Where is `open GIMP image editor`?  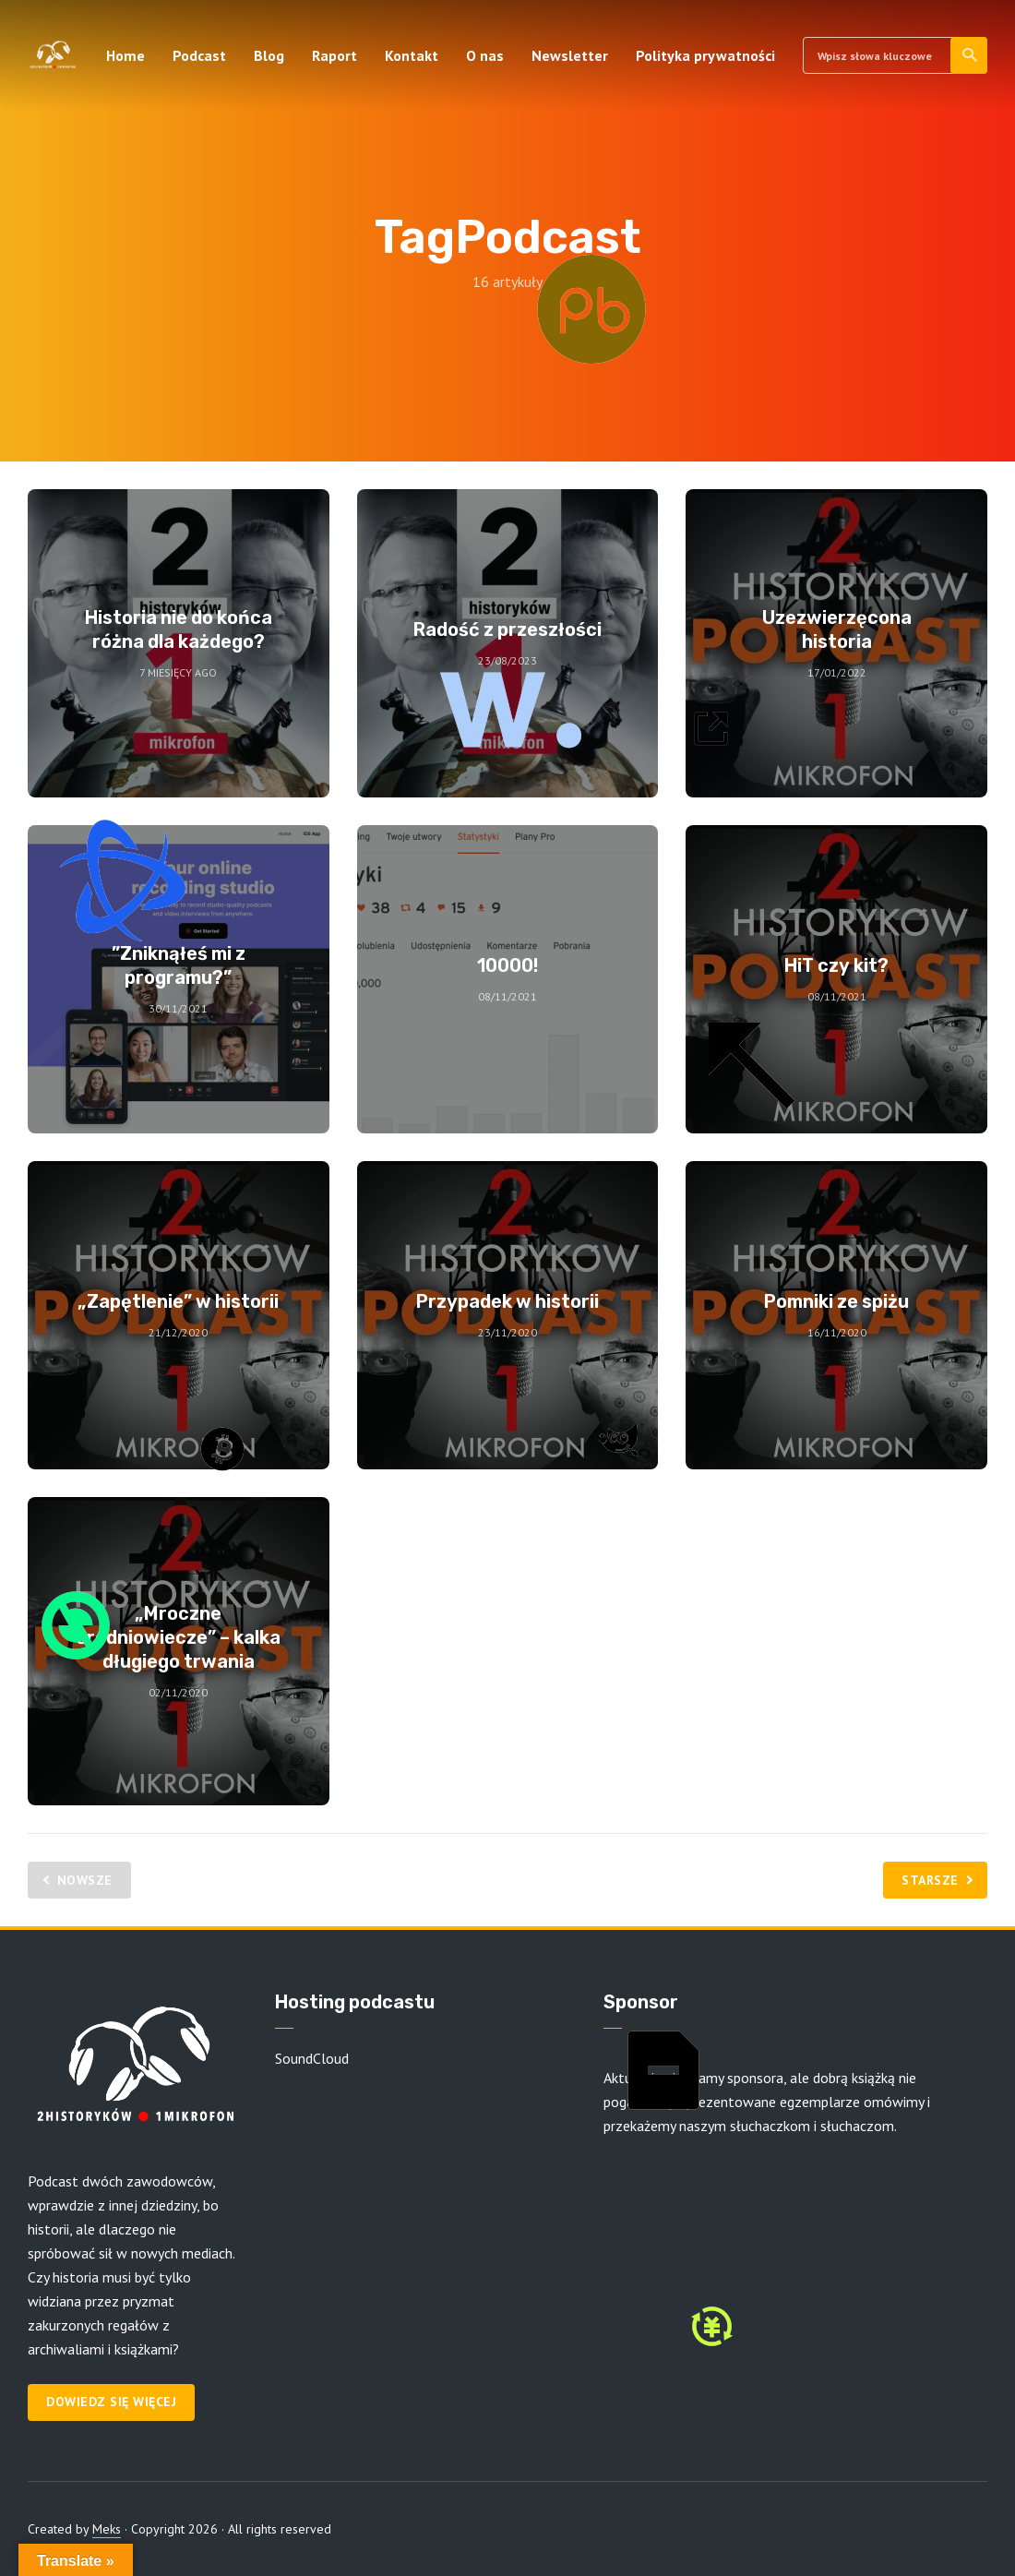
open GIMP image editor is located at coordinates (618, 1440).